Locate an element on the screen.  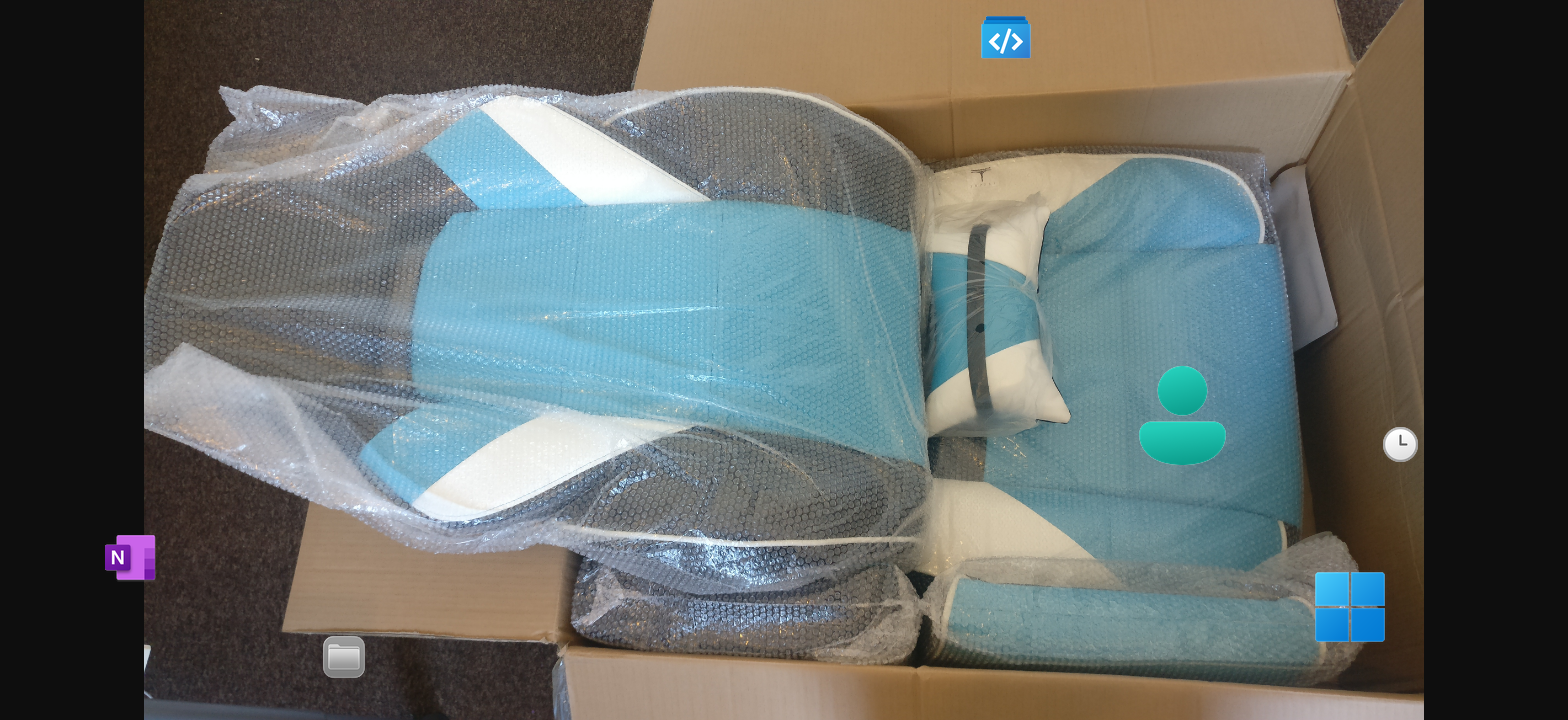
open Microsoft OneNote is located at coordinates (130, 557).